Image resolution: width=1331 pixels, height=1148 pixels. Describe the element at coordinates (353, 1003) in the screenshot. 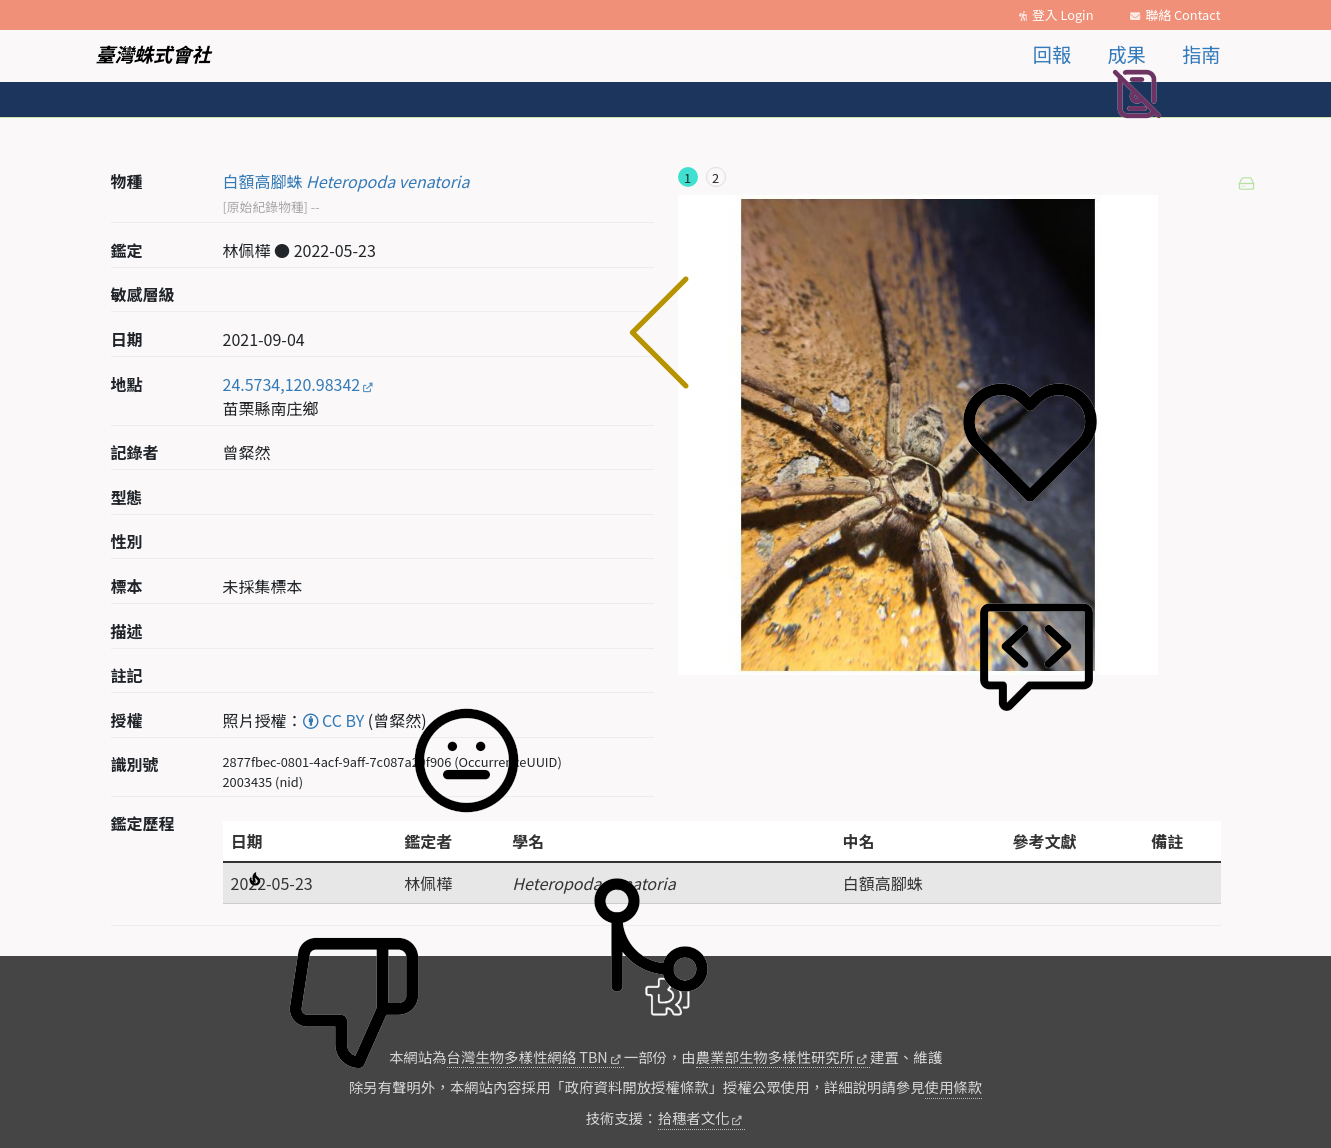

I see `dislike or downvote content` at that location.